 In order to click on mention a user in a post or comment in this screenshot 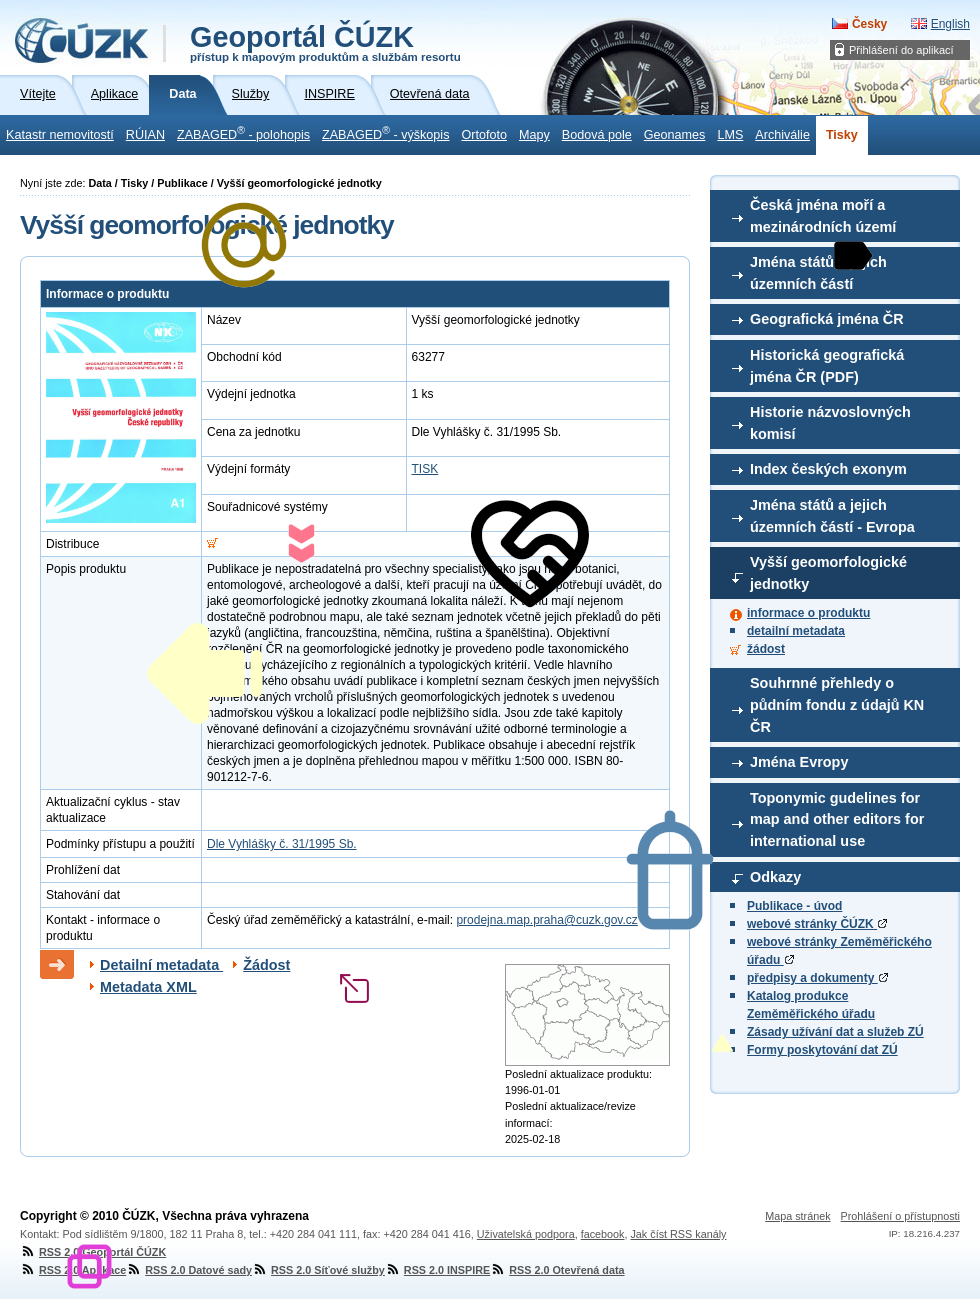, I will do `click(244, 245)`.